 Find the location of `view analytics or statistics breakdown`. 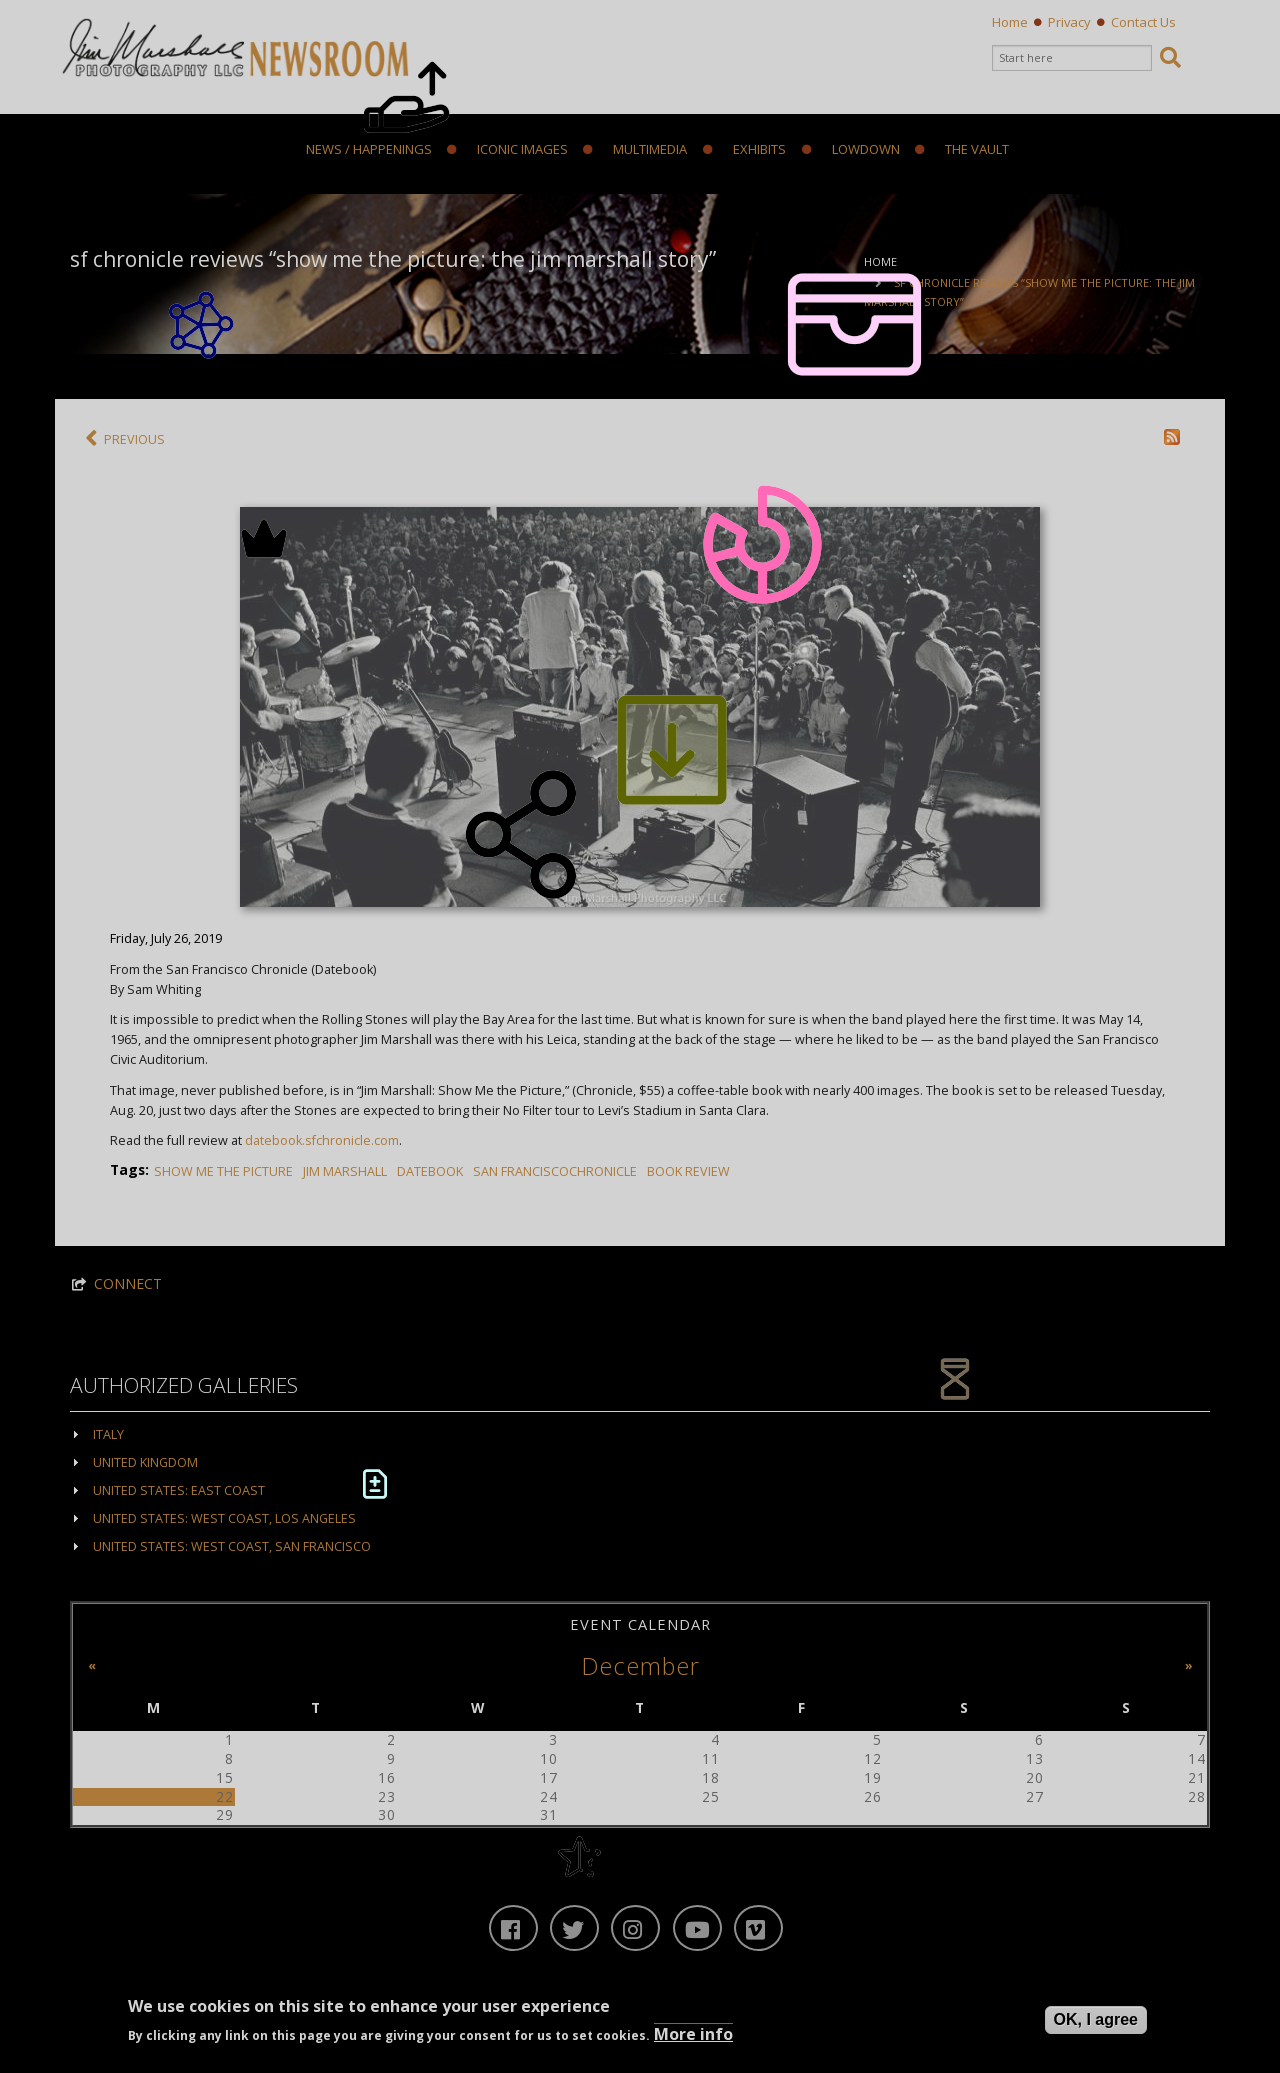

view analytics or statistics breakdown is located at coordinates (762, 544).